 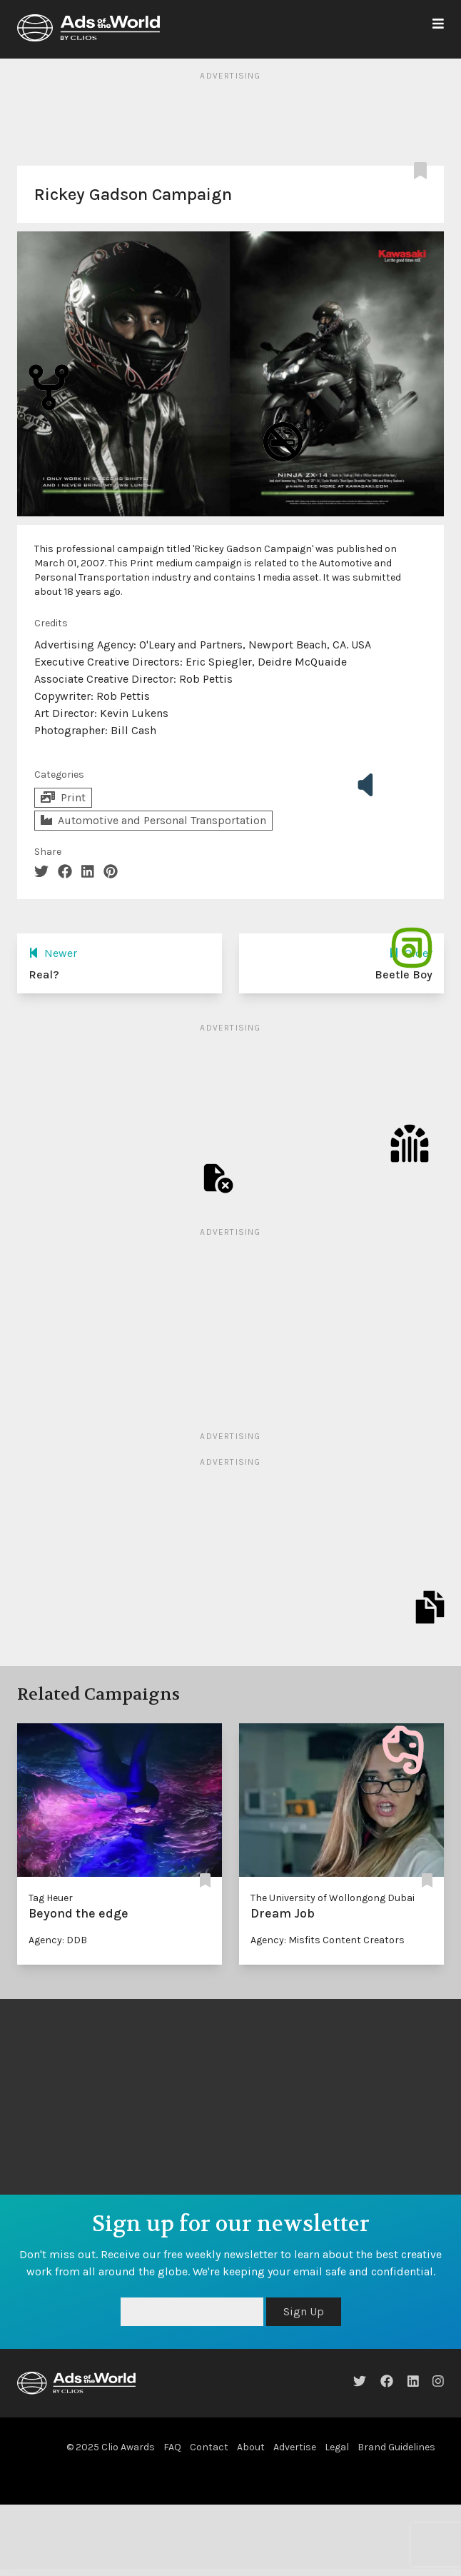 What do you see at coordinates (49, 387) in the screenshot?
I see `view code branches or forks` at bounding box center [49, 387].